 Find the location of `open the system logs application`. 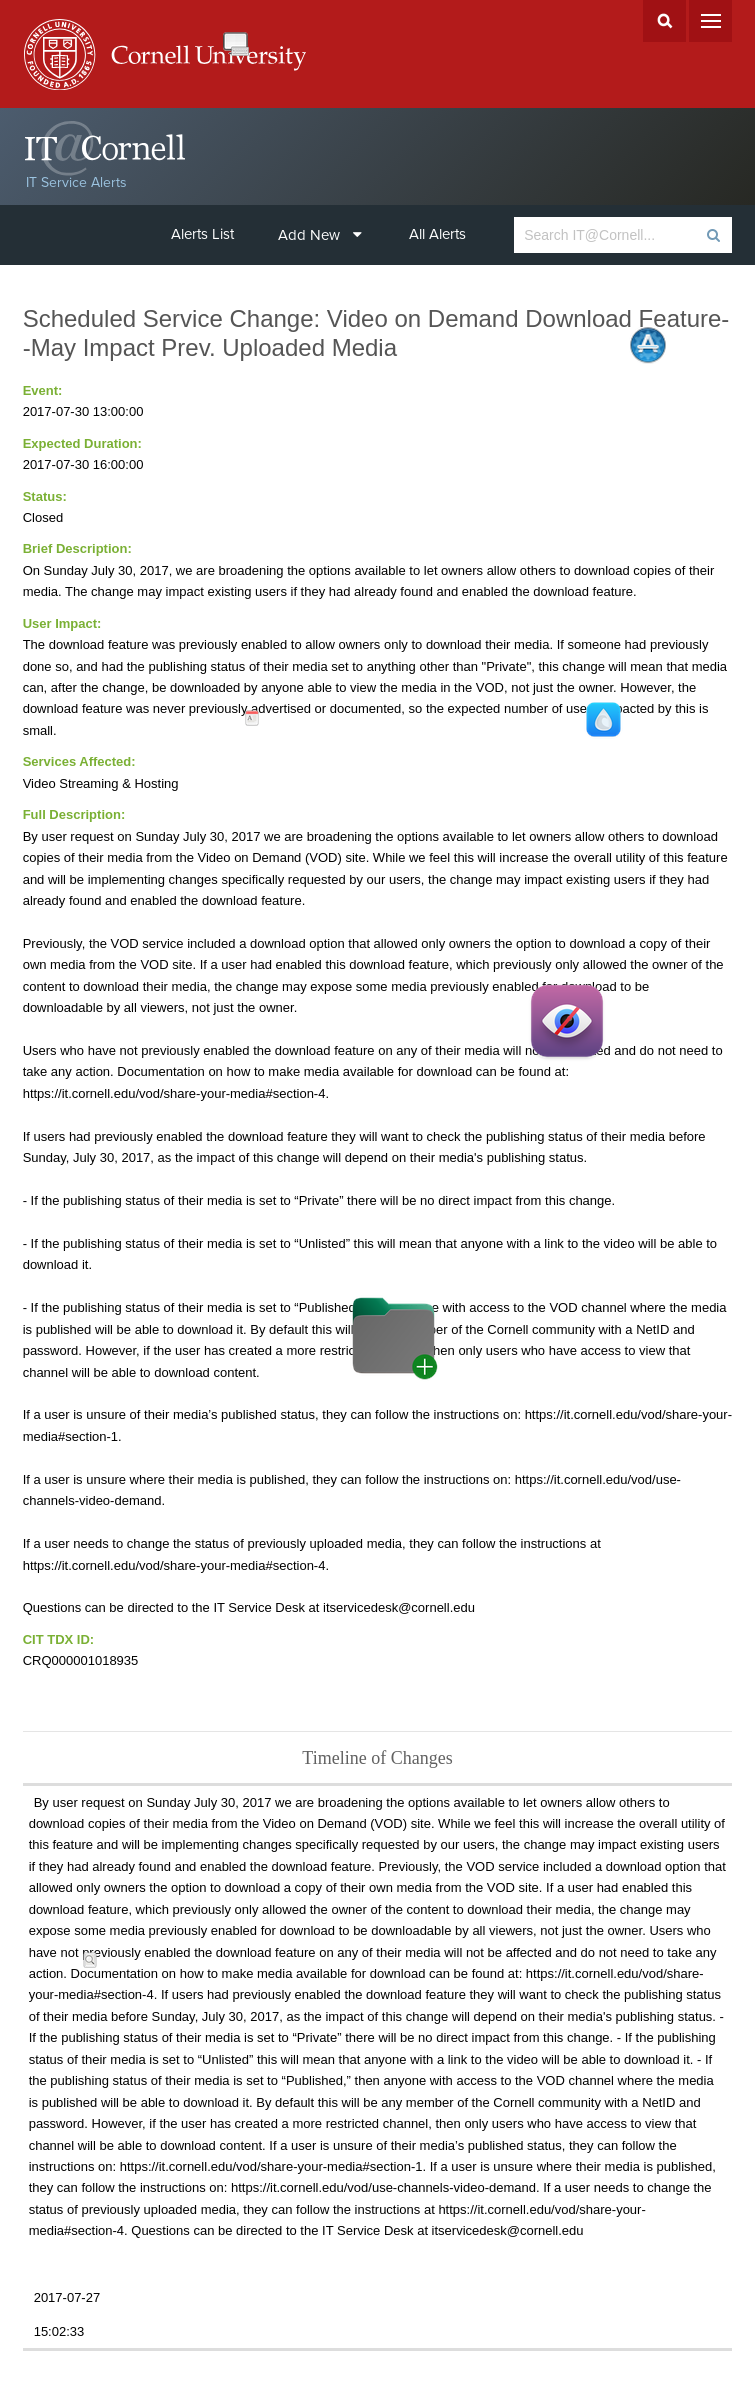

open the system logs application is located at coordinates (90, 1960).